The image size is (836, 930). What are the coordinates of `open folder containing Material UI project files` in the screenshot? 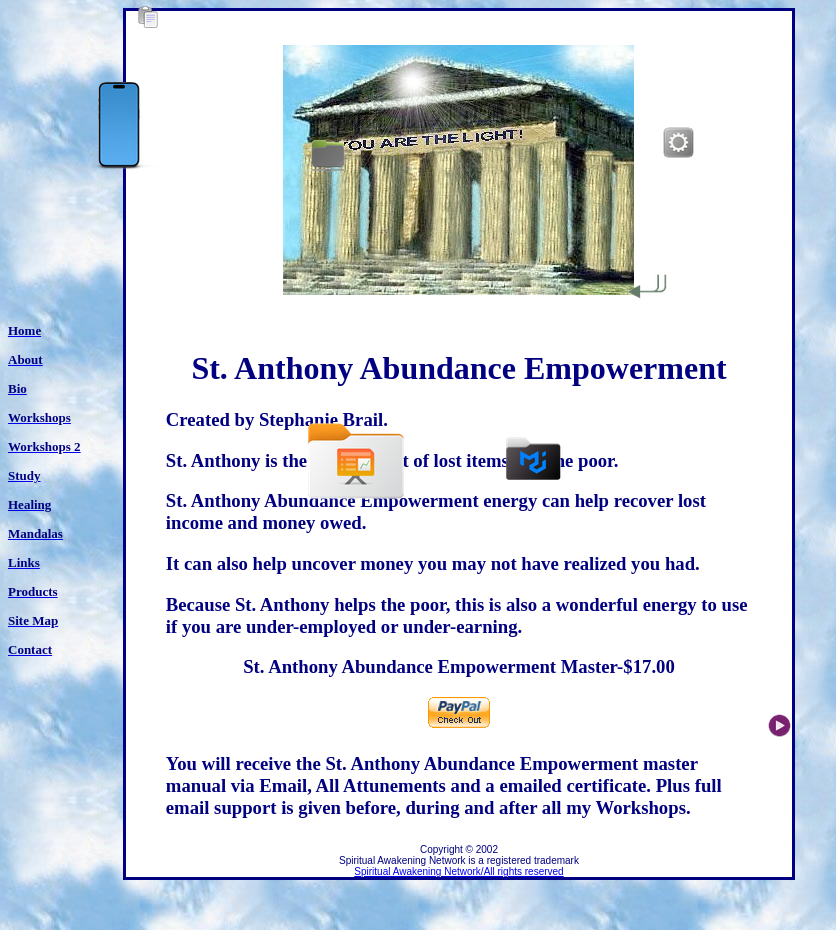 It's located at (533, 460).